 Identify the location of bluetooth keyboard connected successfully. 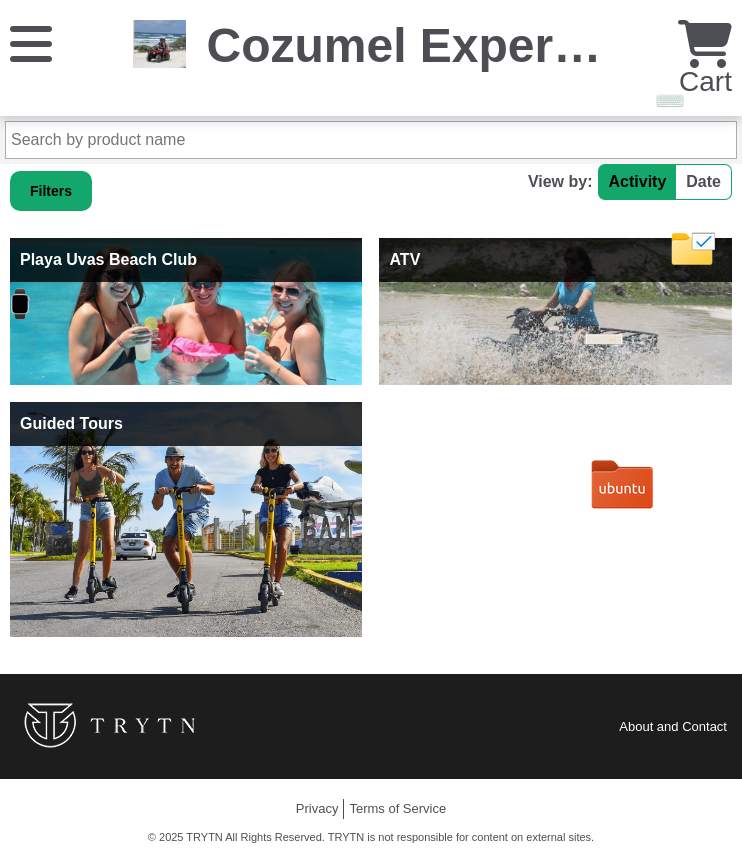
(670, 101).